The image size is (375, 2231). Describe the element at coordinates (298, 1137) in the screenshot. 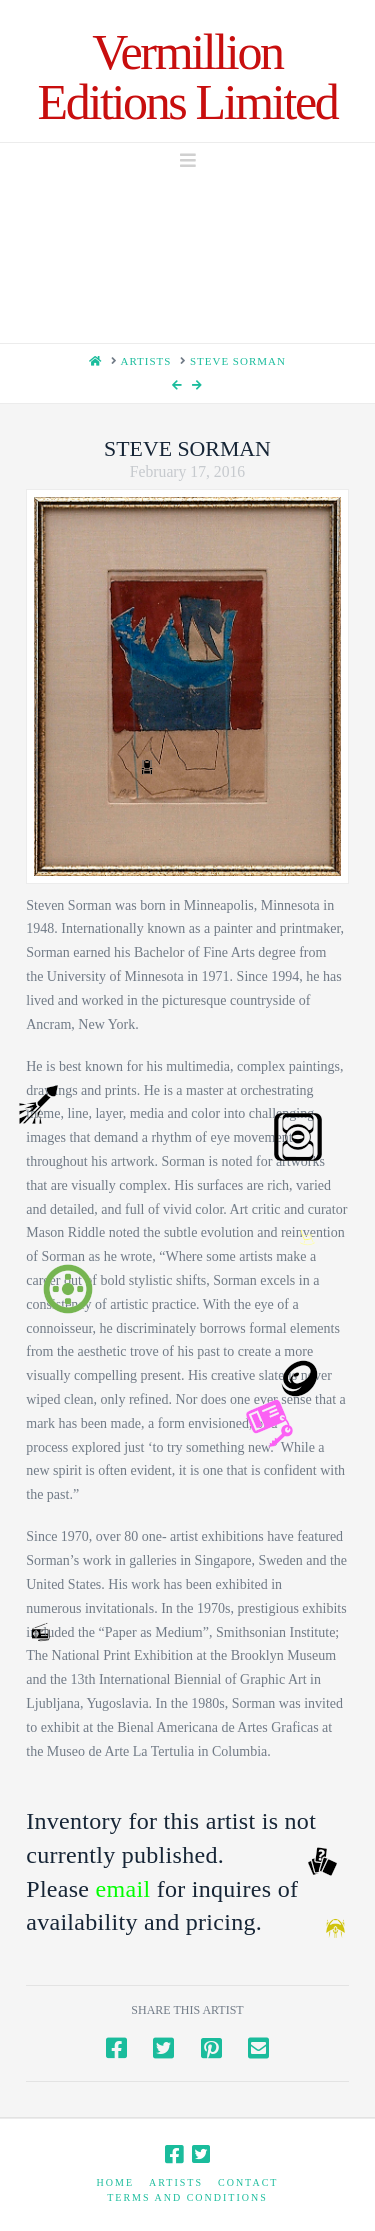

I see `abstract game piece or token indicator` at that location.